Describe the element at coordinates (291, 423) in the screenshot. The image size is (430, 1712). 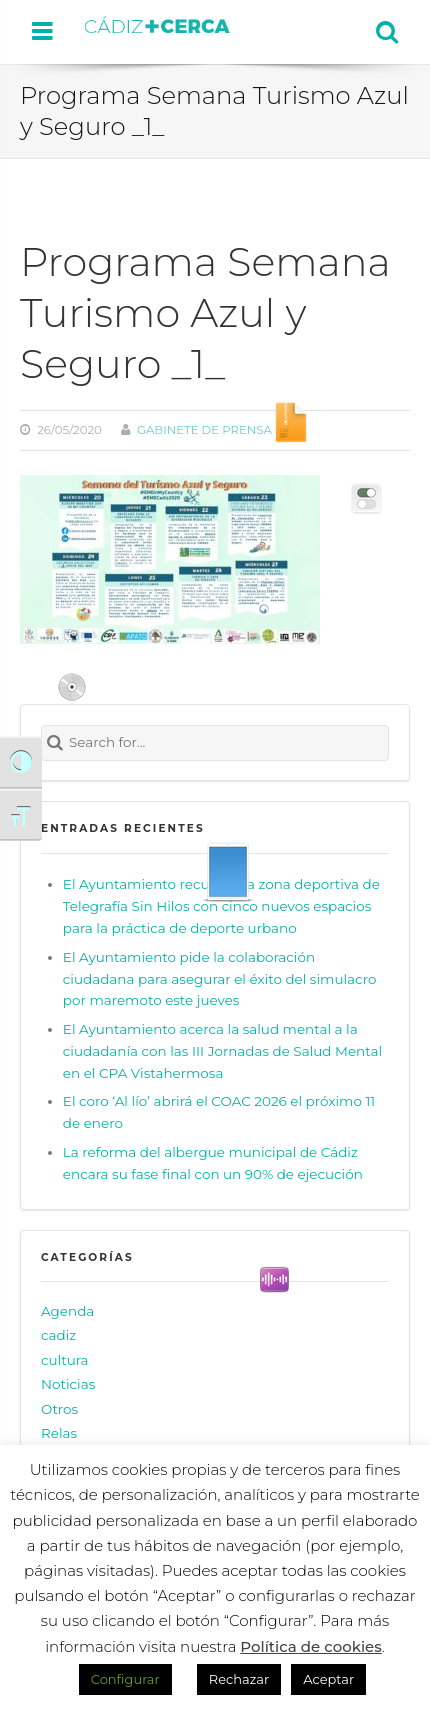
I see `a compressed cabinet (.cab) archive file` at that location.